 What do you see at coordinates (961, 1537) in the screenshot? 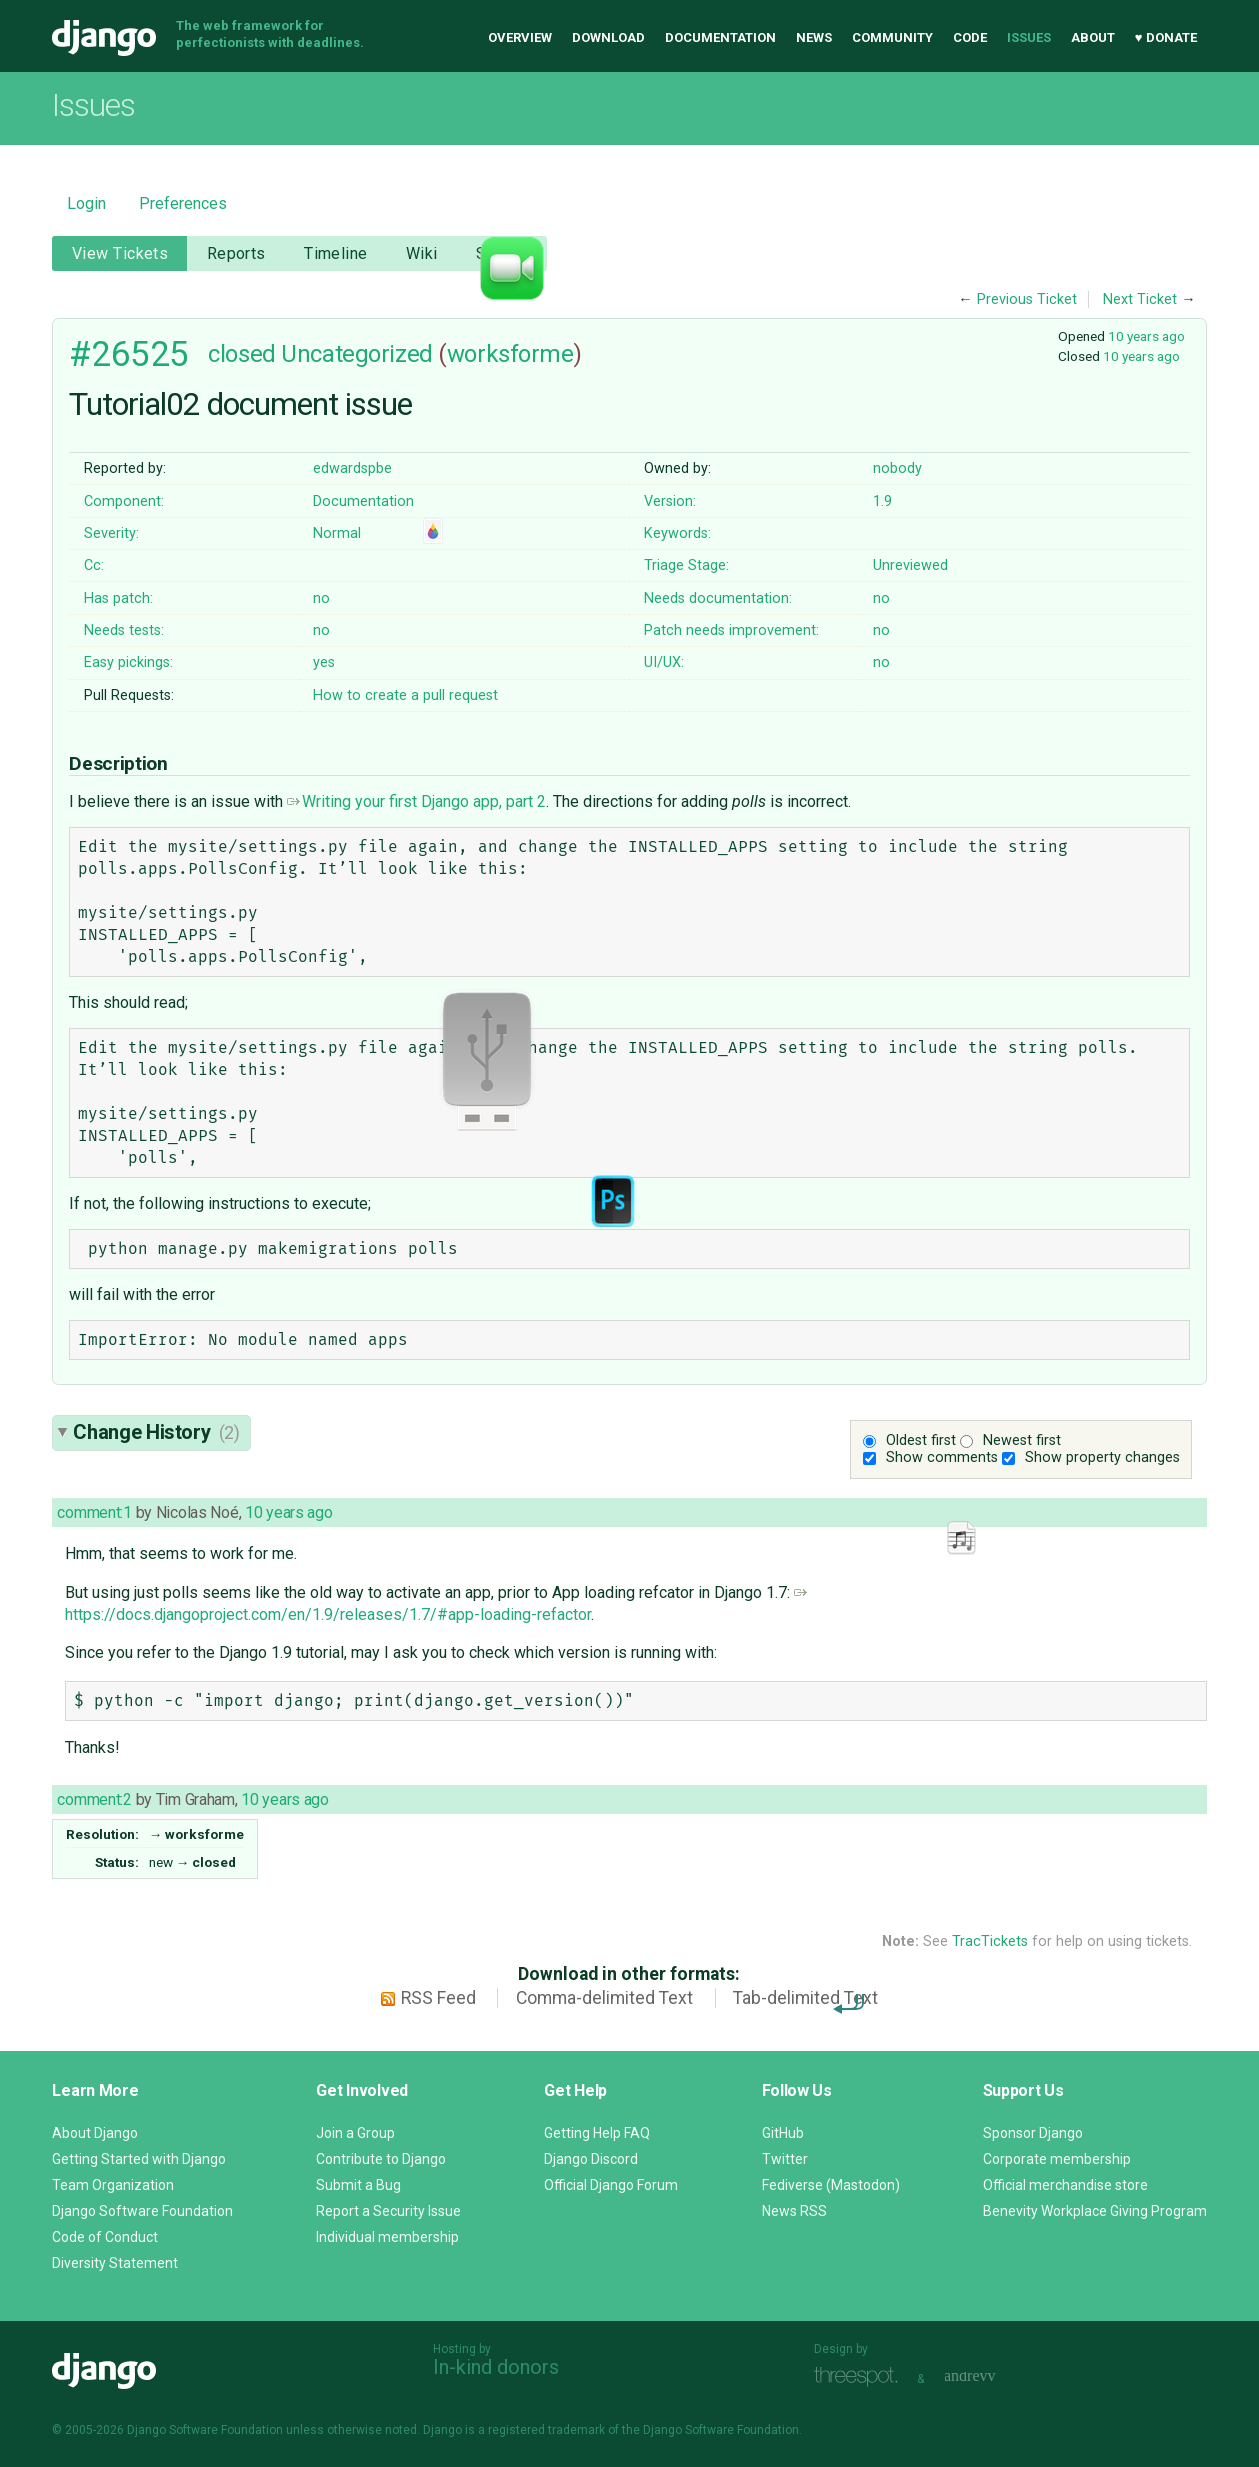
I see `an audio melody file type` at bounding box center [961, 1537].